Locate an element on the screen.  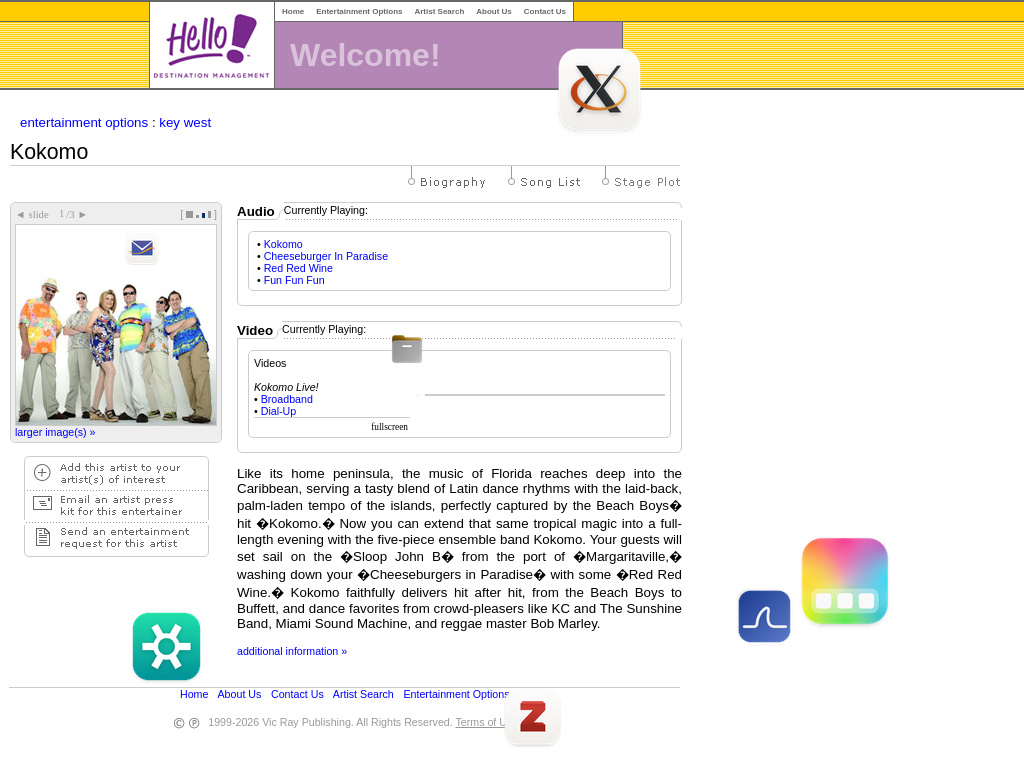
open fastmail email app is located at coordinates (142, 248).